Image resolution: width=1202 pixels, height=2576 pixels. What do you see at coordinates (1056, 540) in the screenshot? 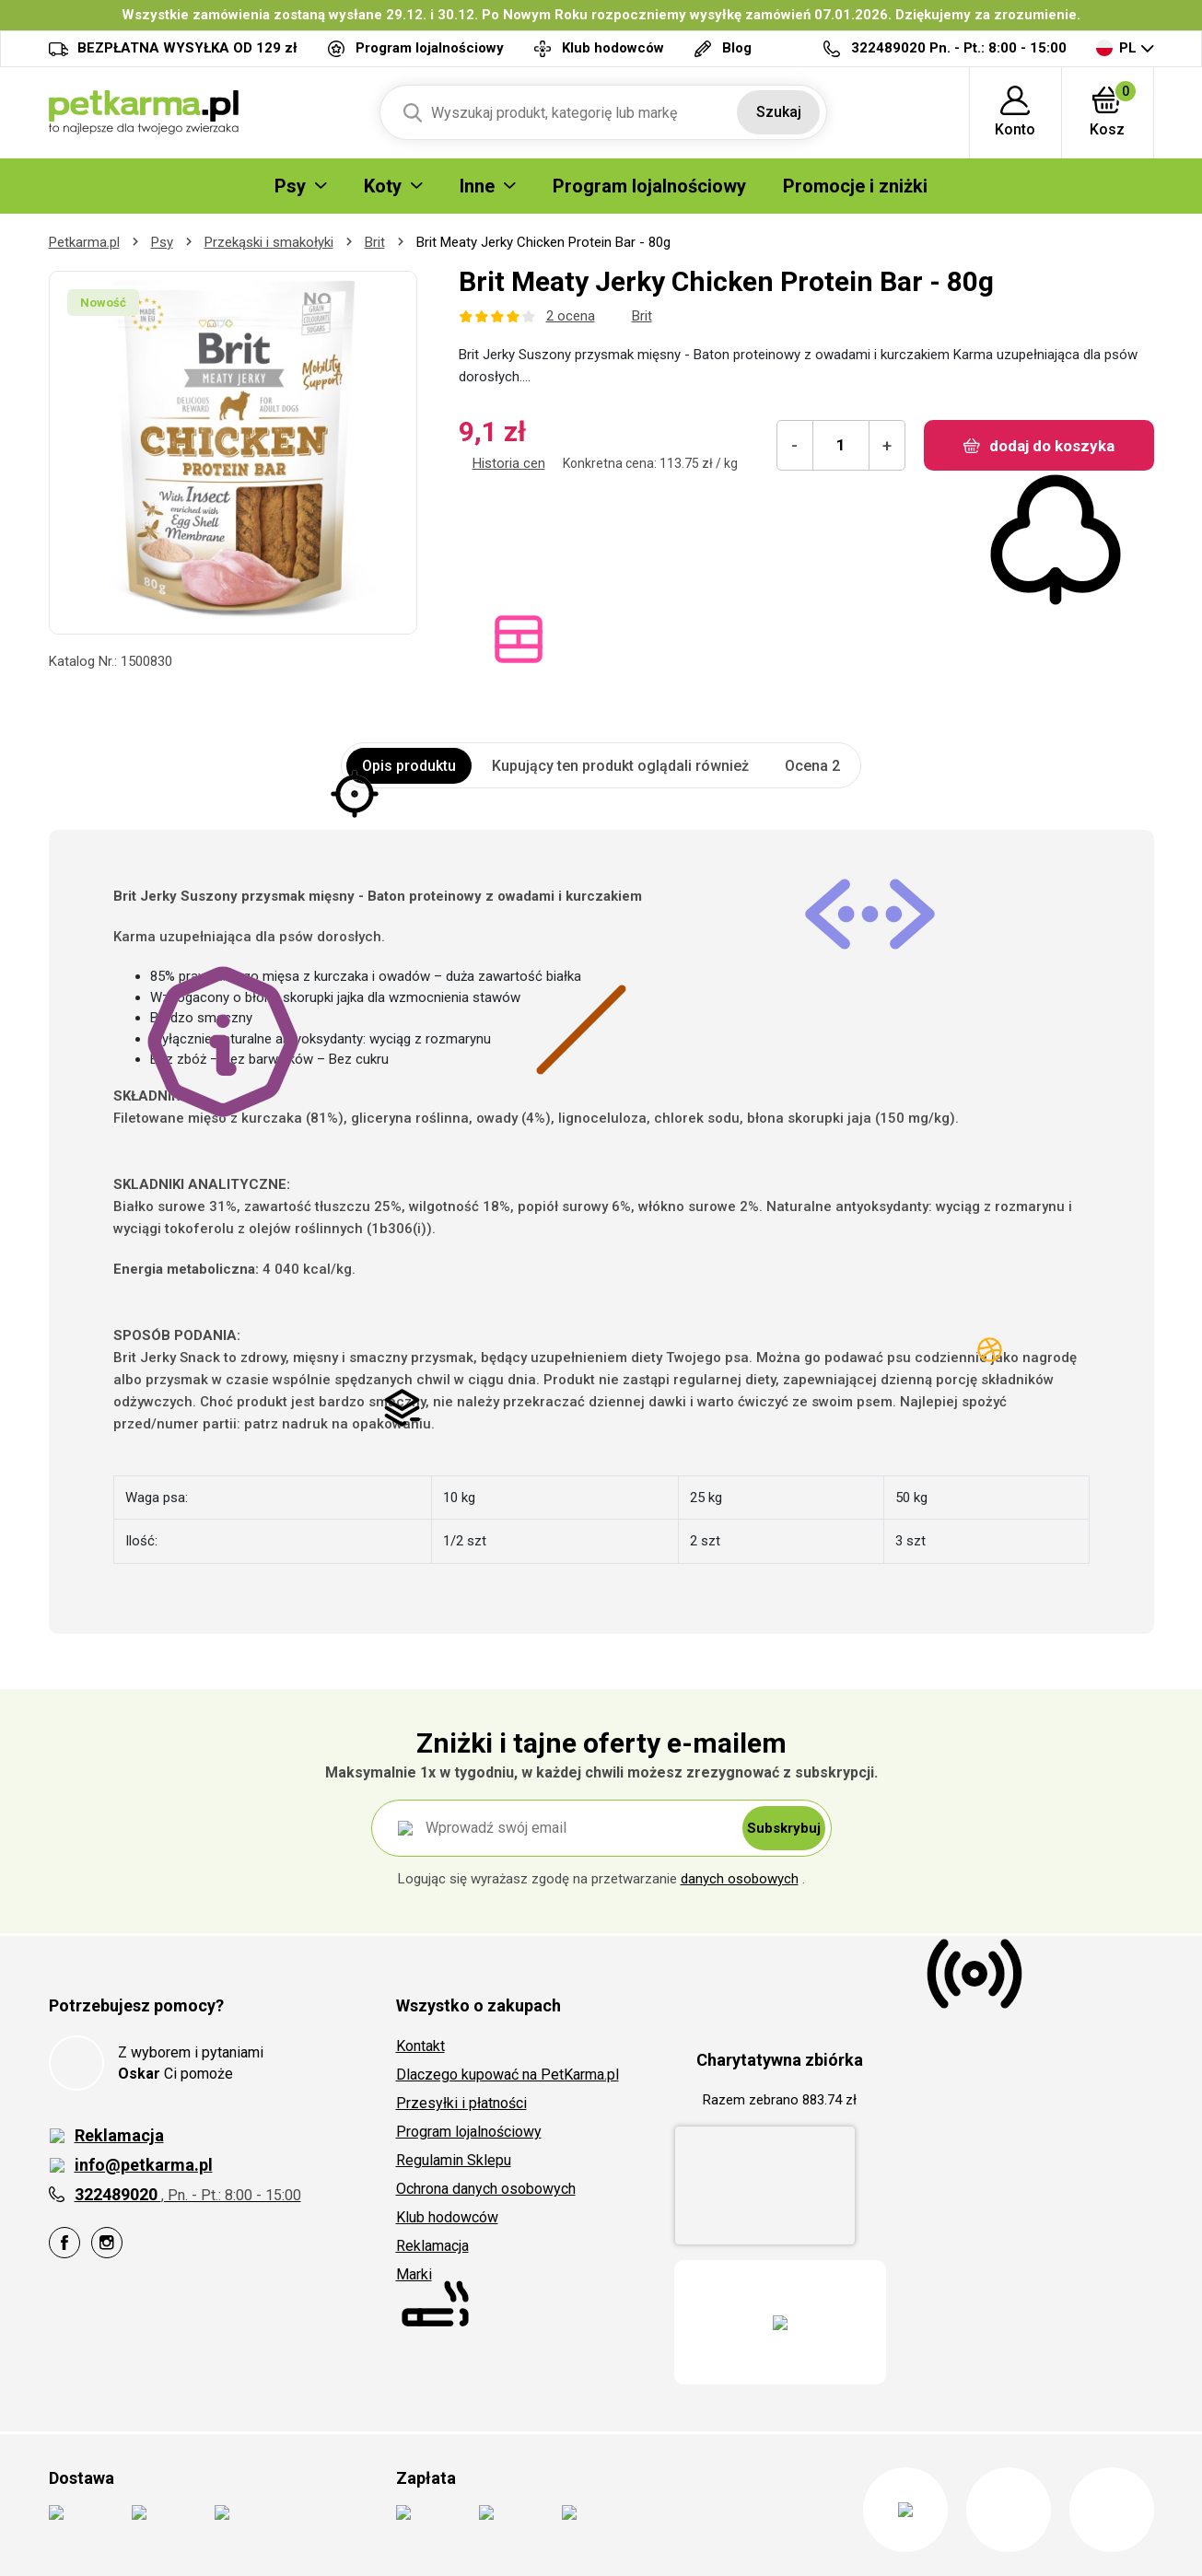
I see `playing card suit symbol for clubs` at bounding box center [1056, 540].